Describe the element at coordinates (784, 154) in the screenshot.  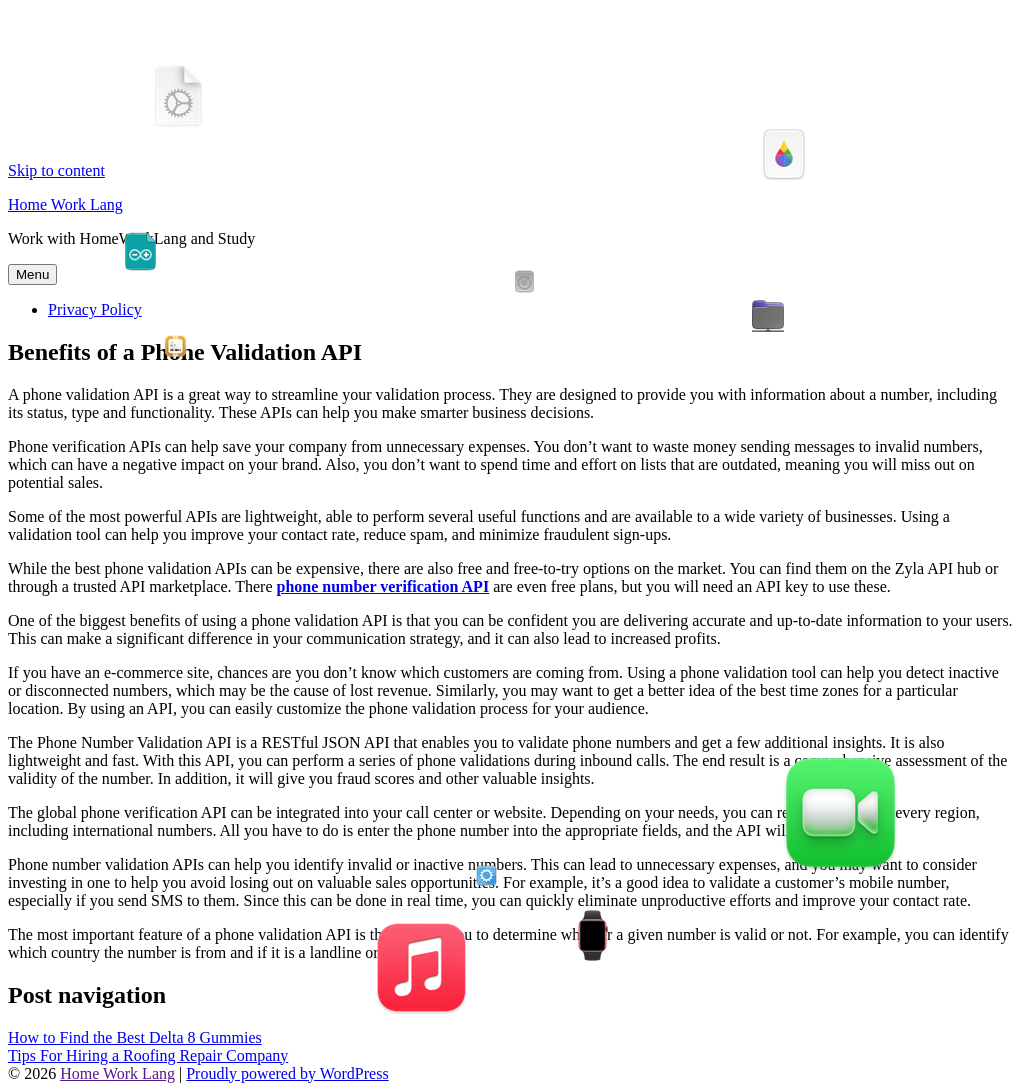
I see `an ICC color profile file` at that location.